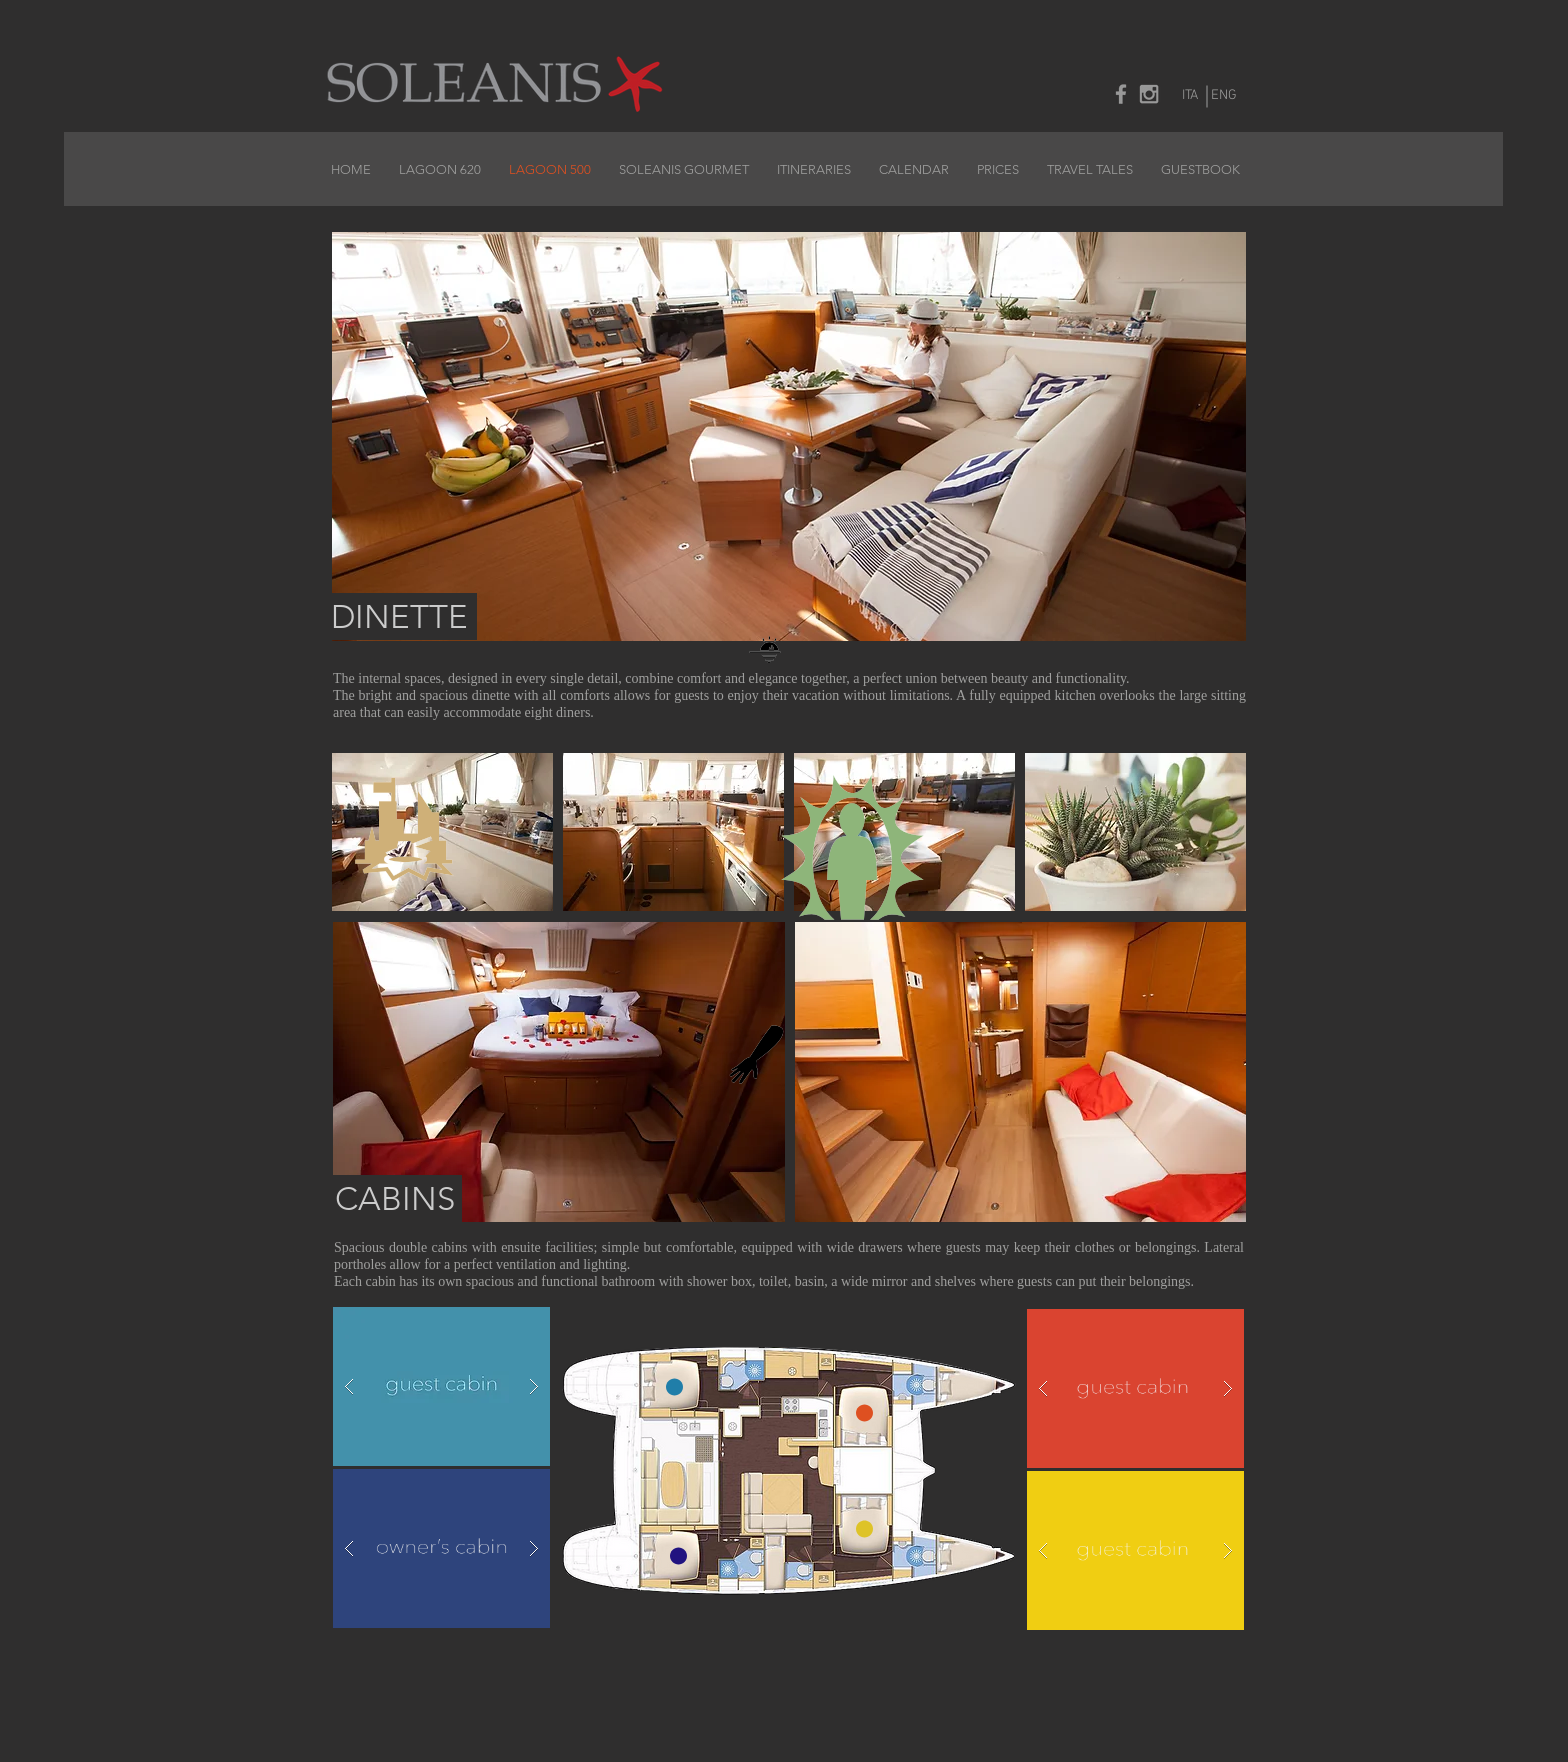 Image resolution: width=1568 pixels, height=1762 pixels. What do you see at coordinates (404, 829) in the screenshot?
I see `capture or claim a territory` at bounding box center [404, 829].